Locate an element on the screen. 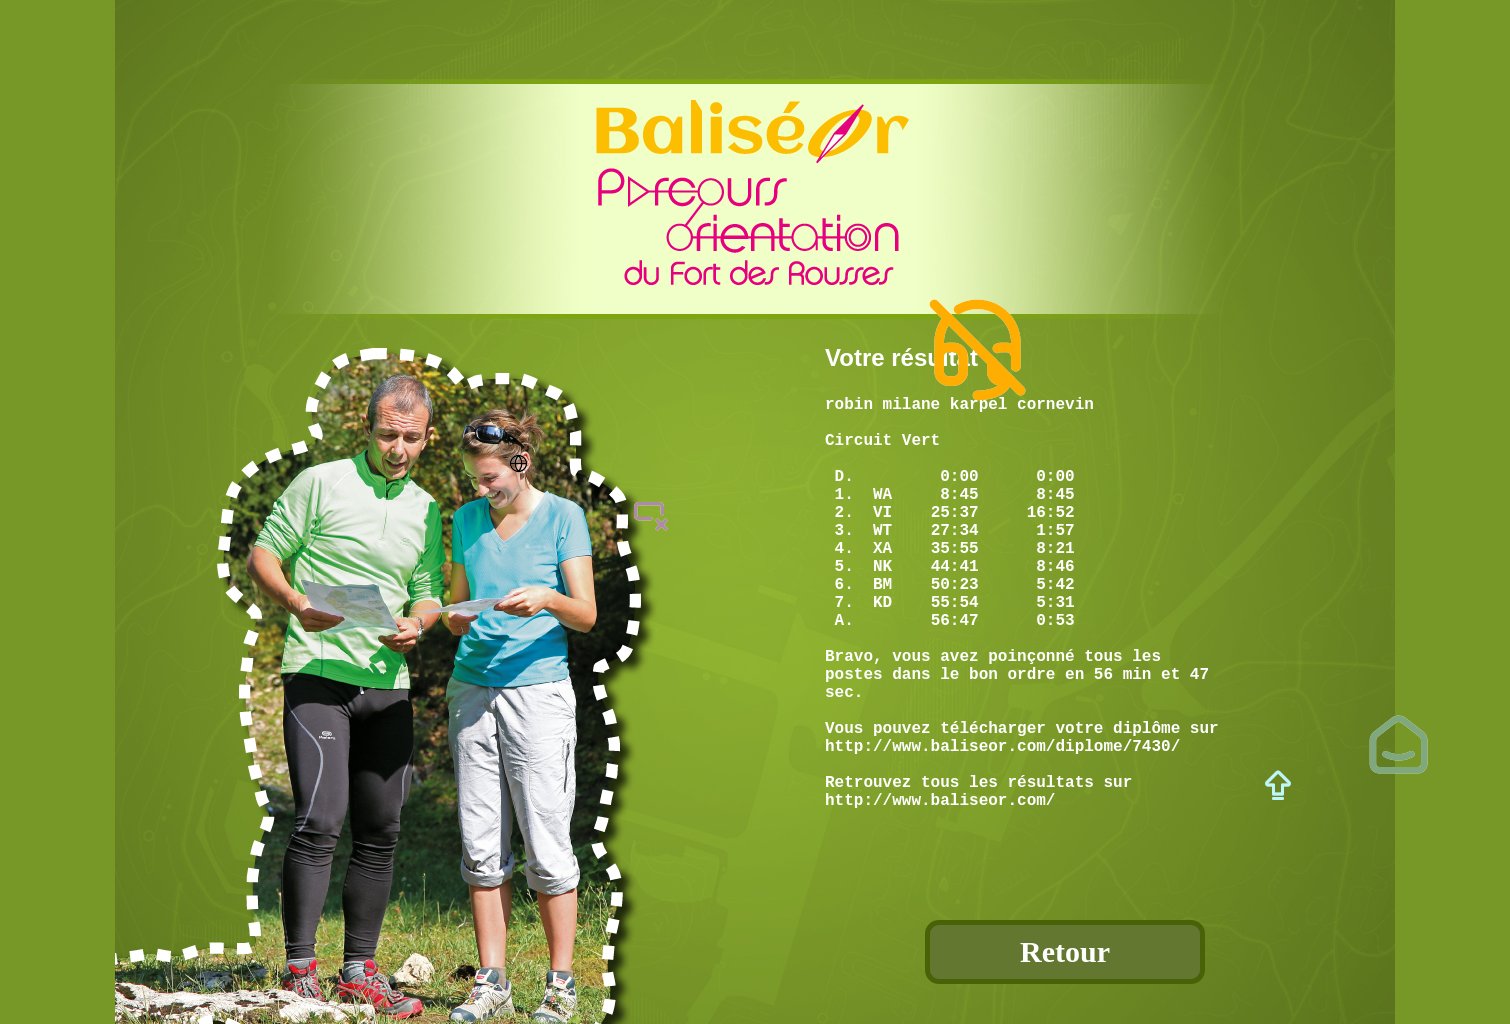  upload a file or document is located at coordinates (1278, 785).